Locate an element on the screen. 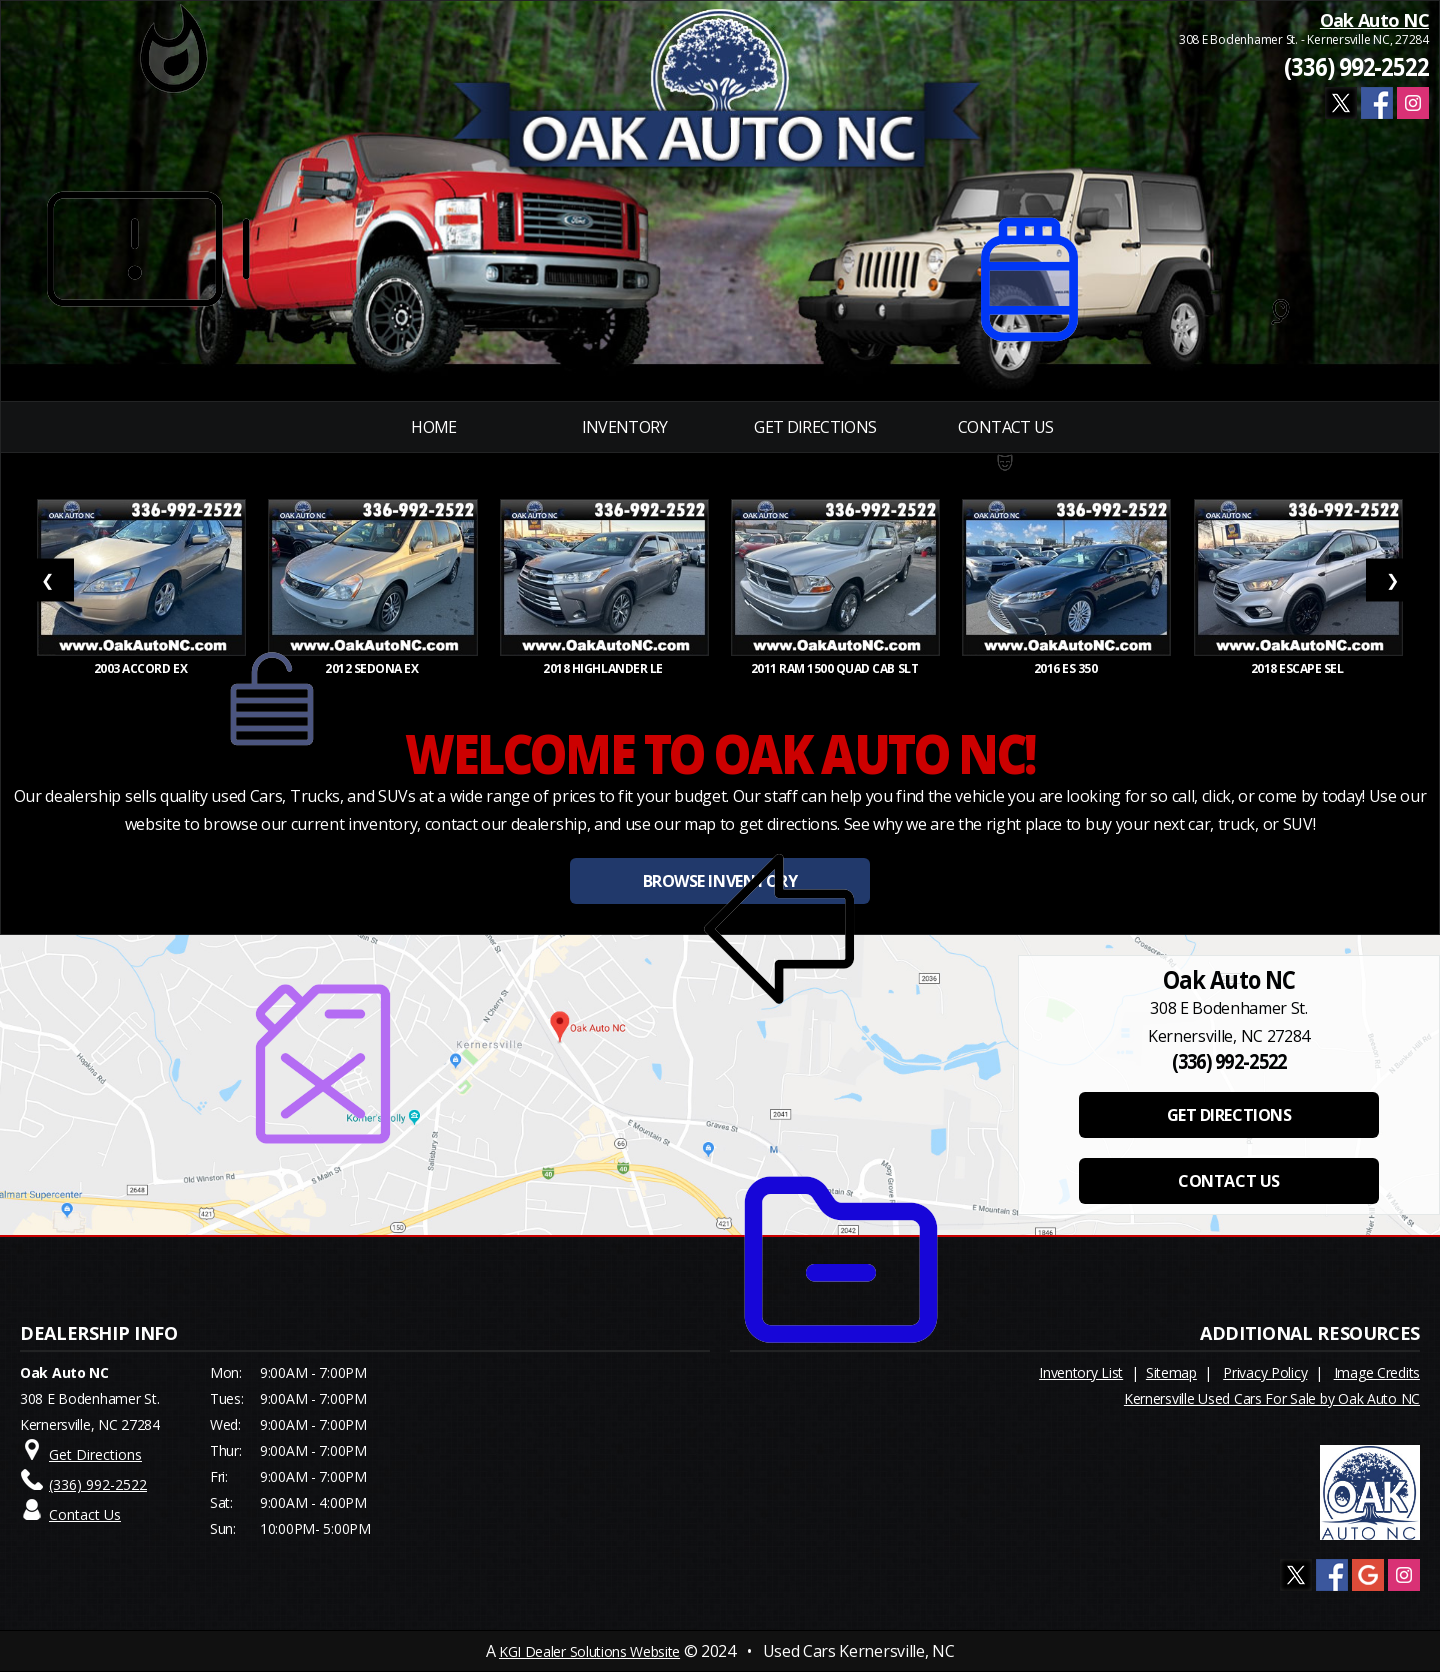  unlocked or unsecured state is located at coordinates (272, 704).